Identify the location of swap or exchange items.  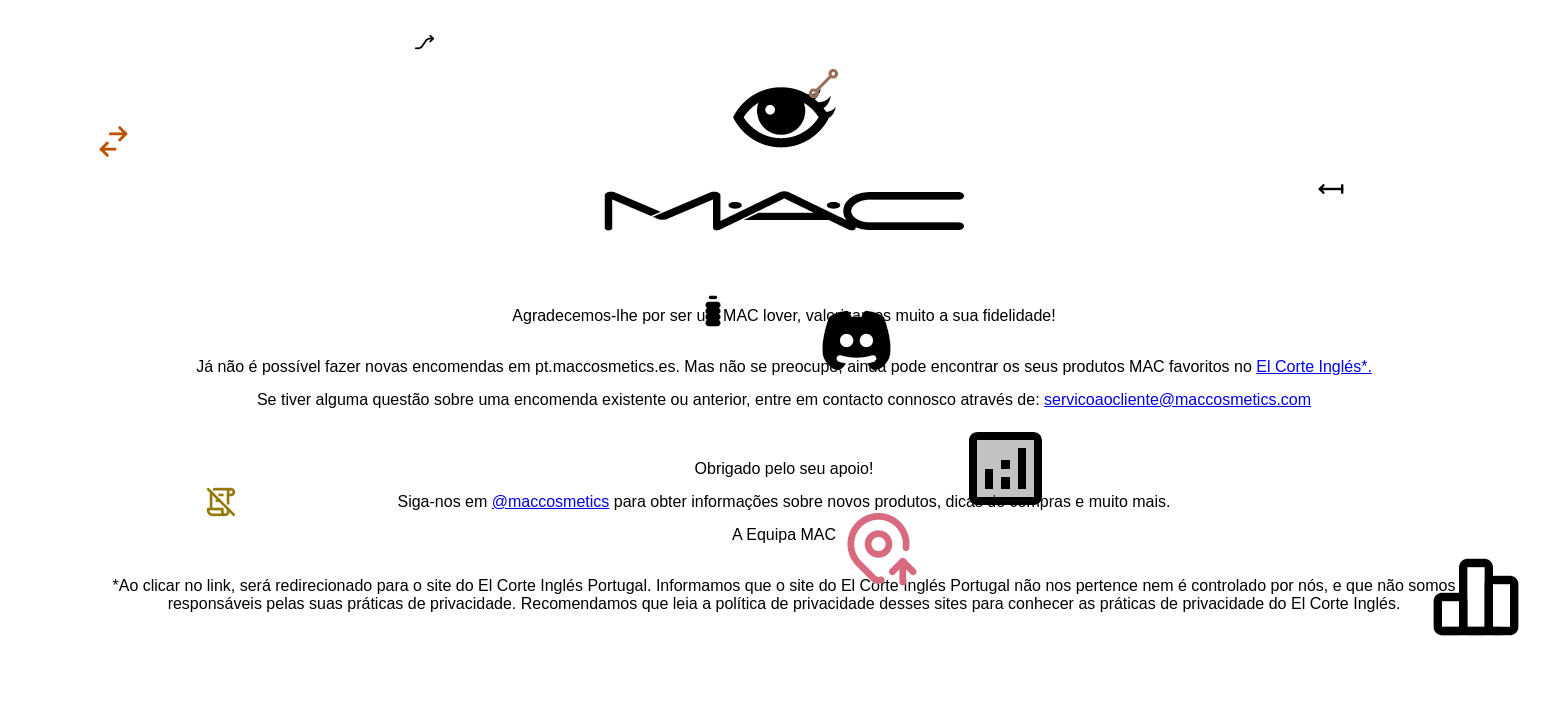
(113, 141).